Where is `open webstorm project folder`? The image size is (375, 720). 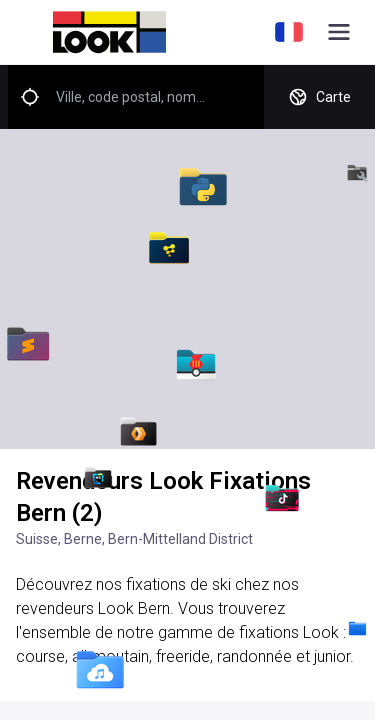
open webstorm project folder is located at coordinates (98, 478).